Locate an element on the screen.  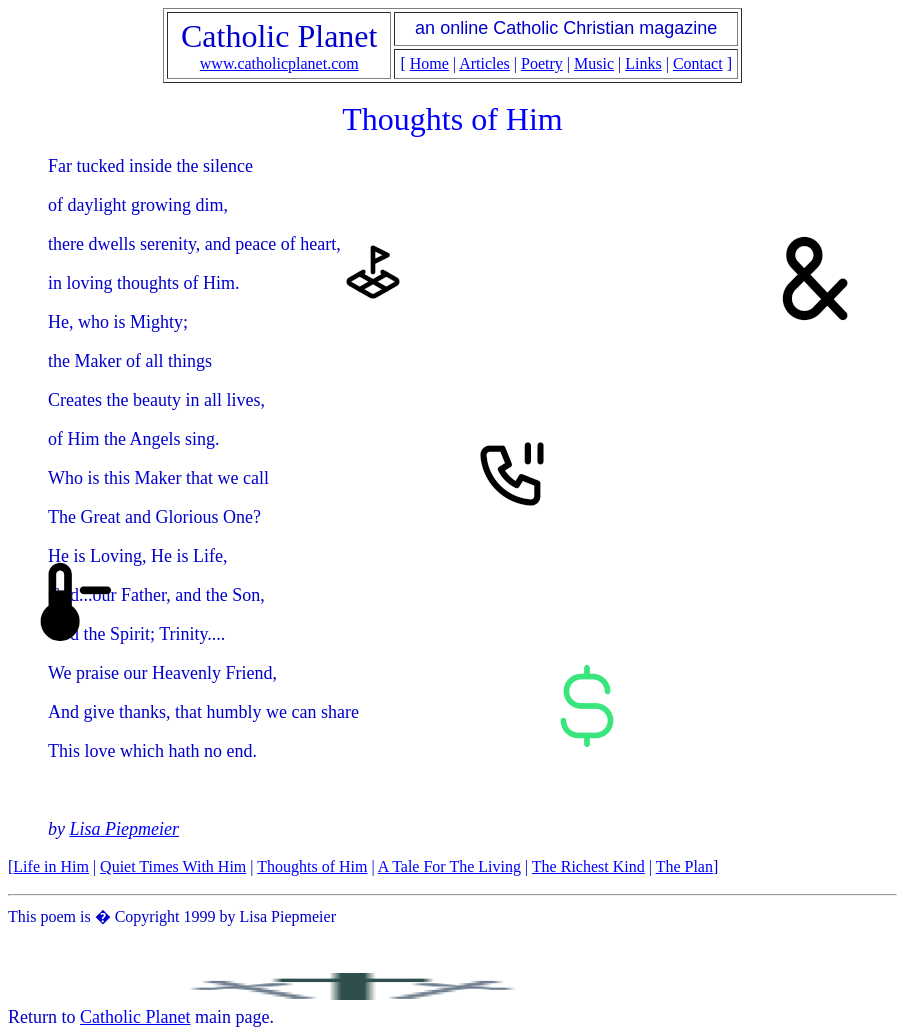
pause an active phone call is located at coordinates (512, 474).